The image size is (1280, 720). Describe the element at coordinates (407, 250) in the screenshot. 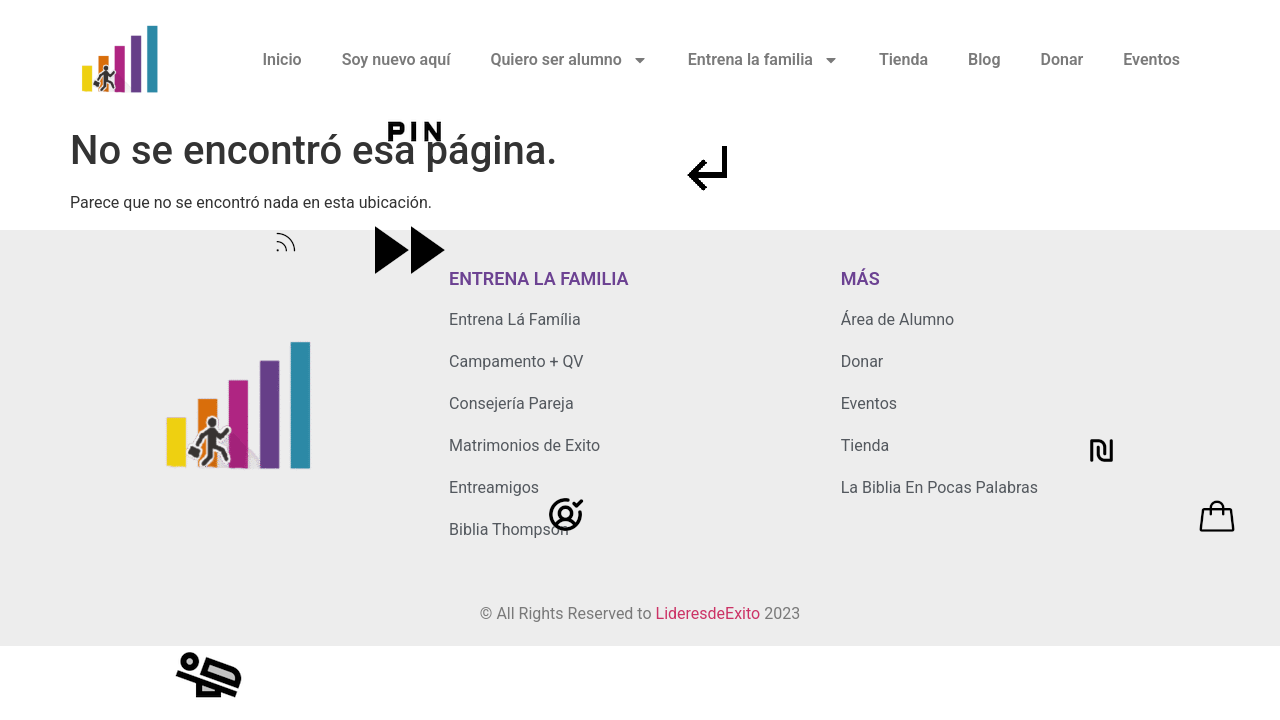

I see `skip forward in media playback` at that location.